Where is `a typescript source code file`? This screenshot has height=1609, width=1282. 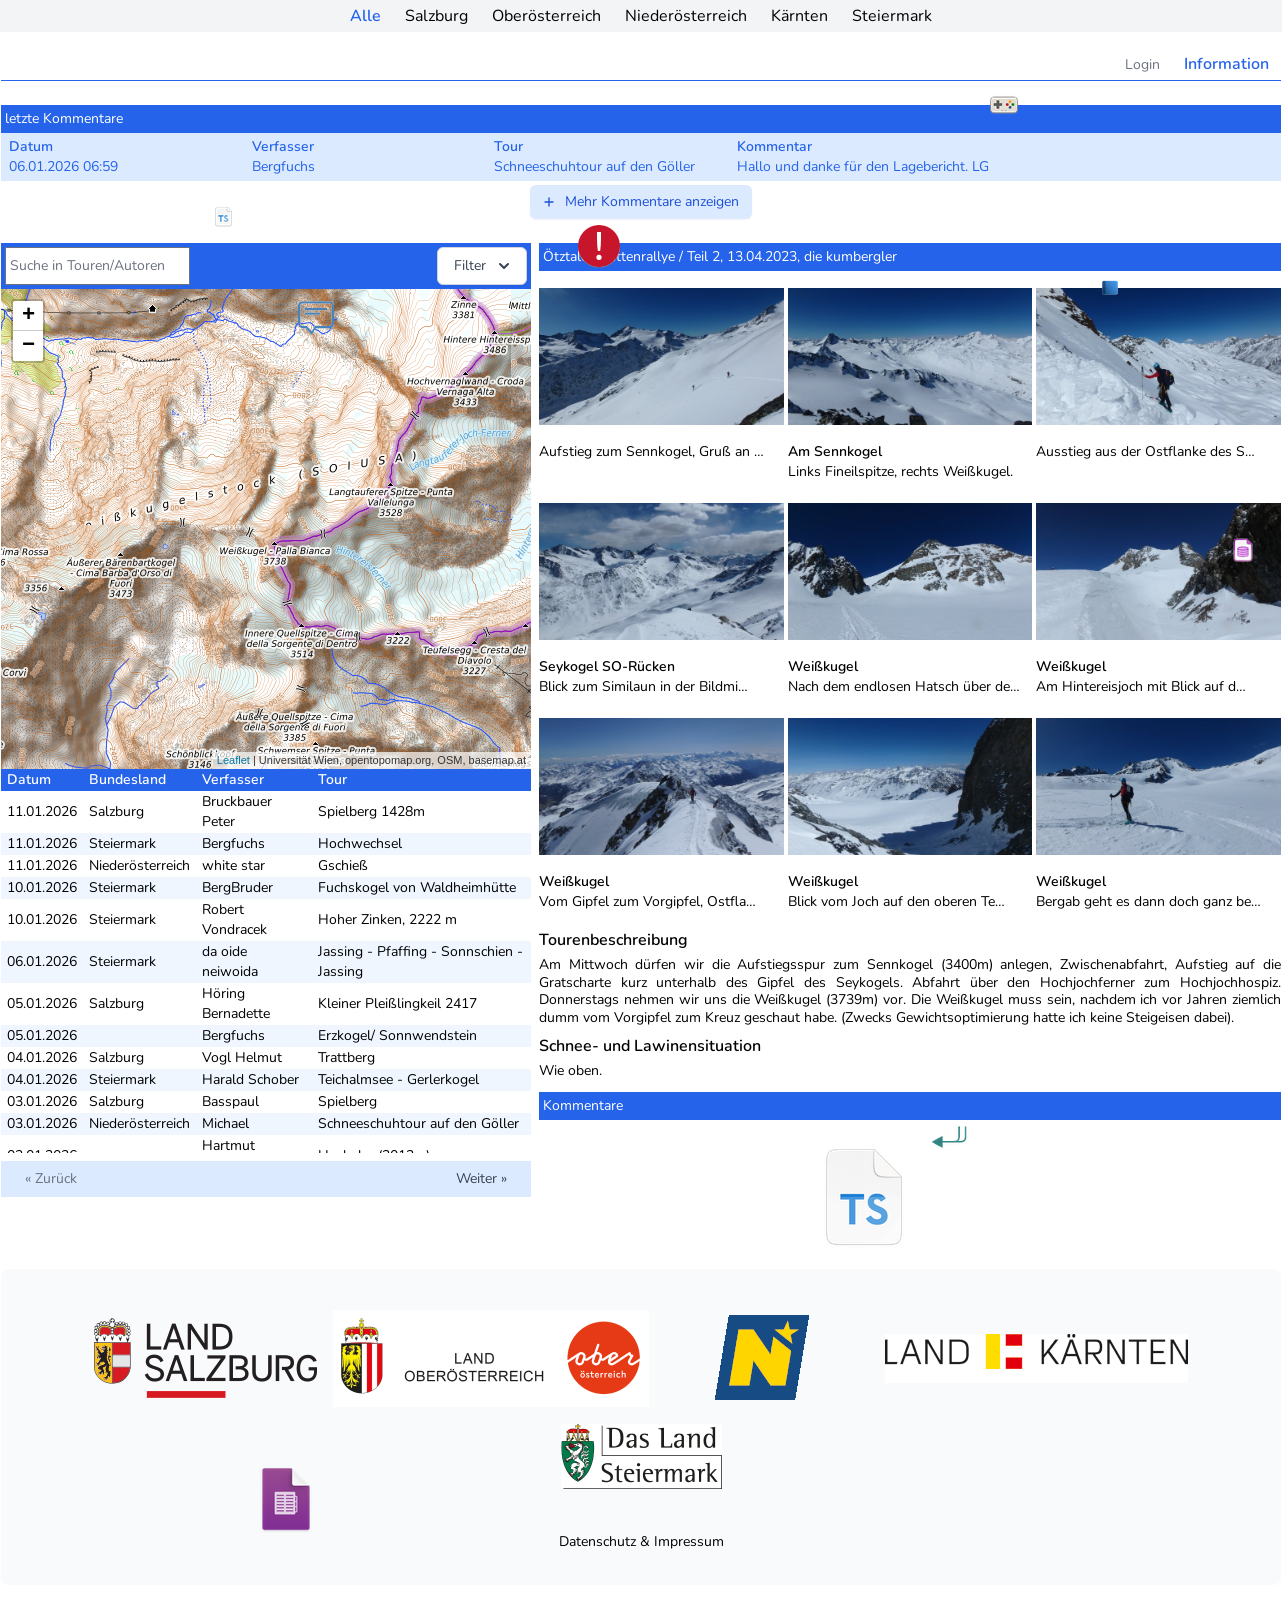
a typescript source code file is located at coordinates (864, 1197).